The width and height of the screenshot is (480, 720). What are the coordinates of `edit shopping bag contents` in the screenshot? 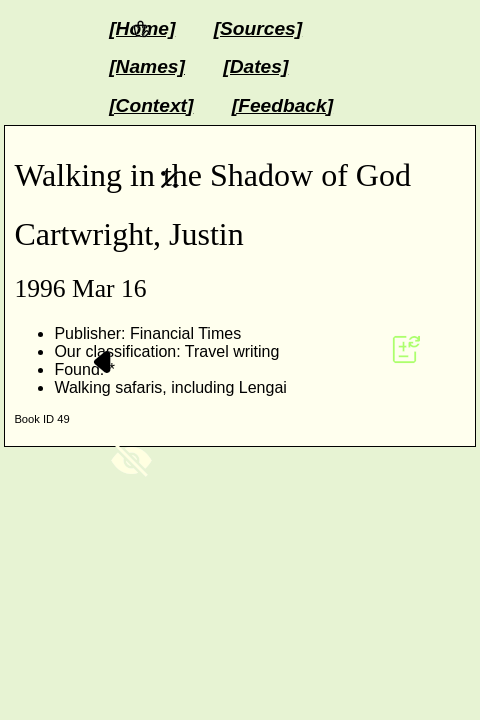 It's located at (140, 28).